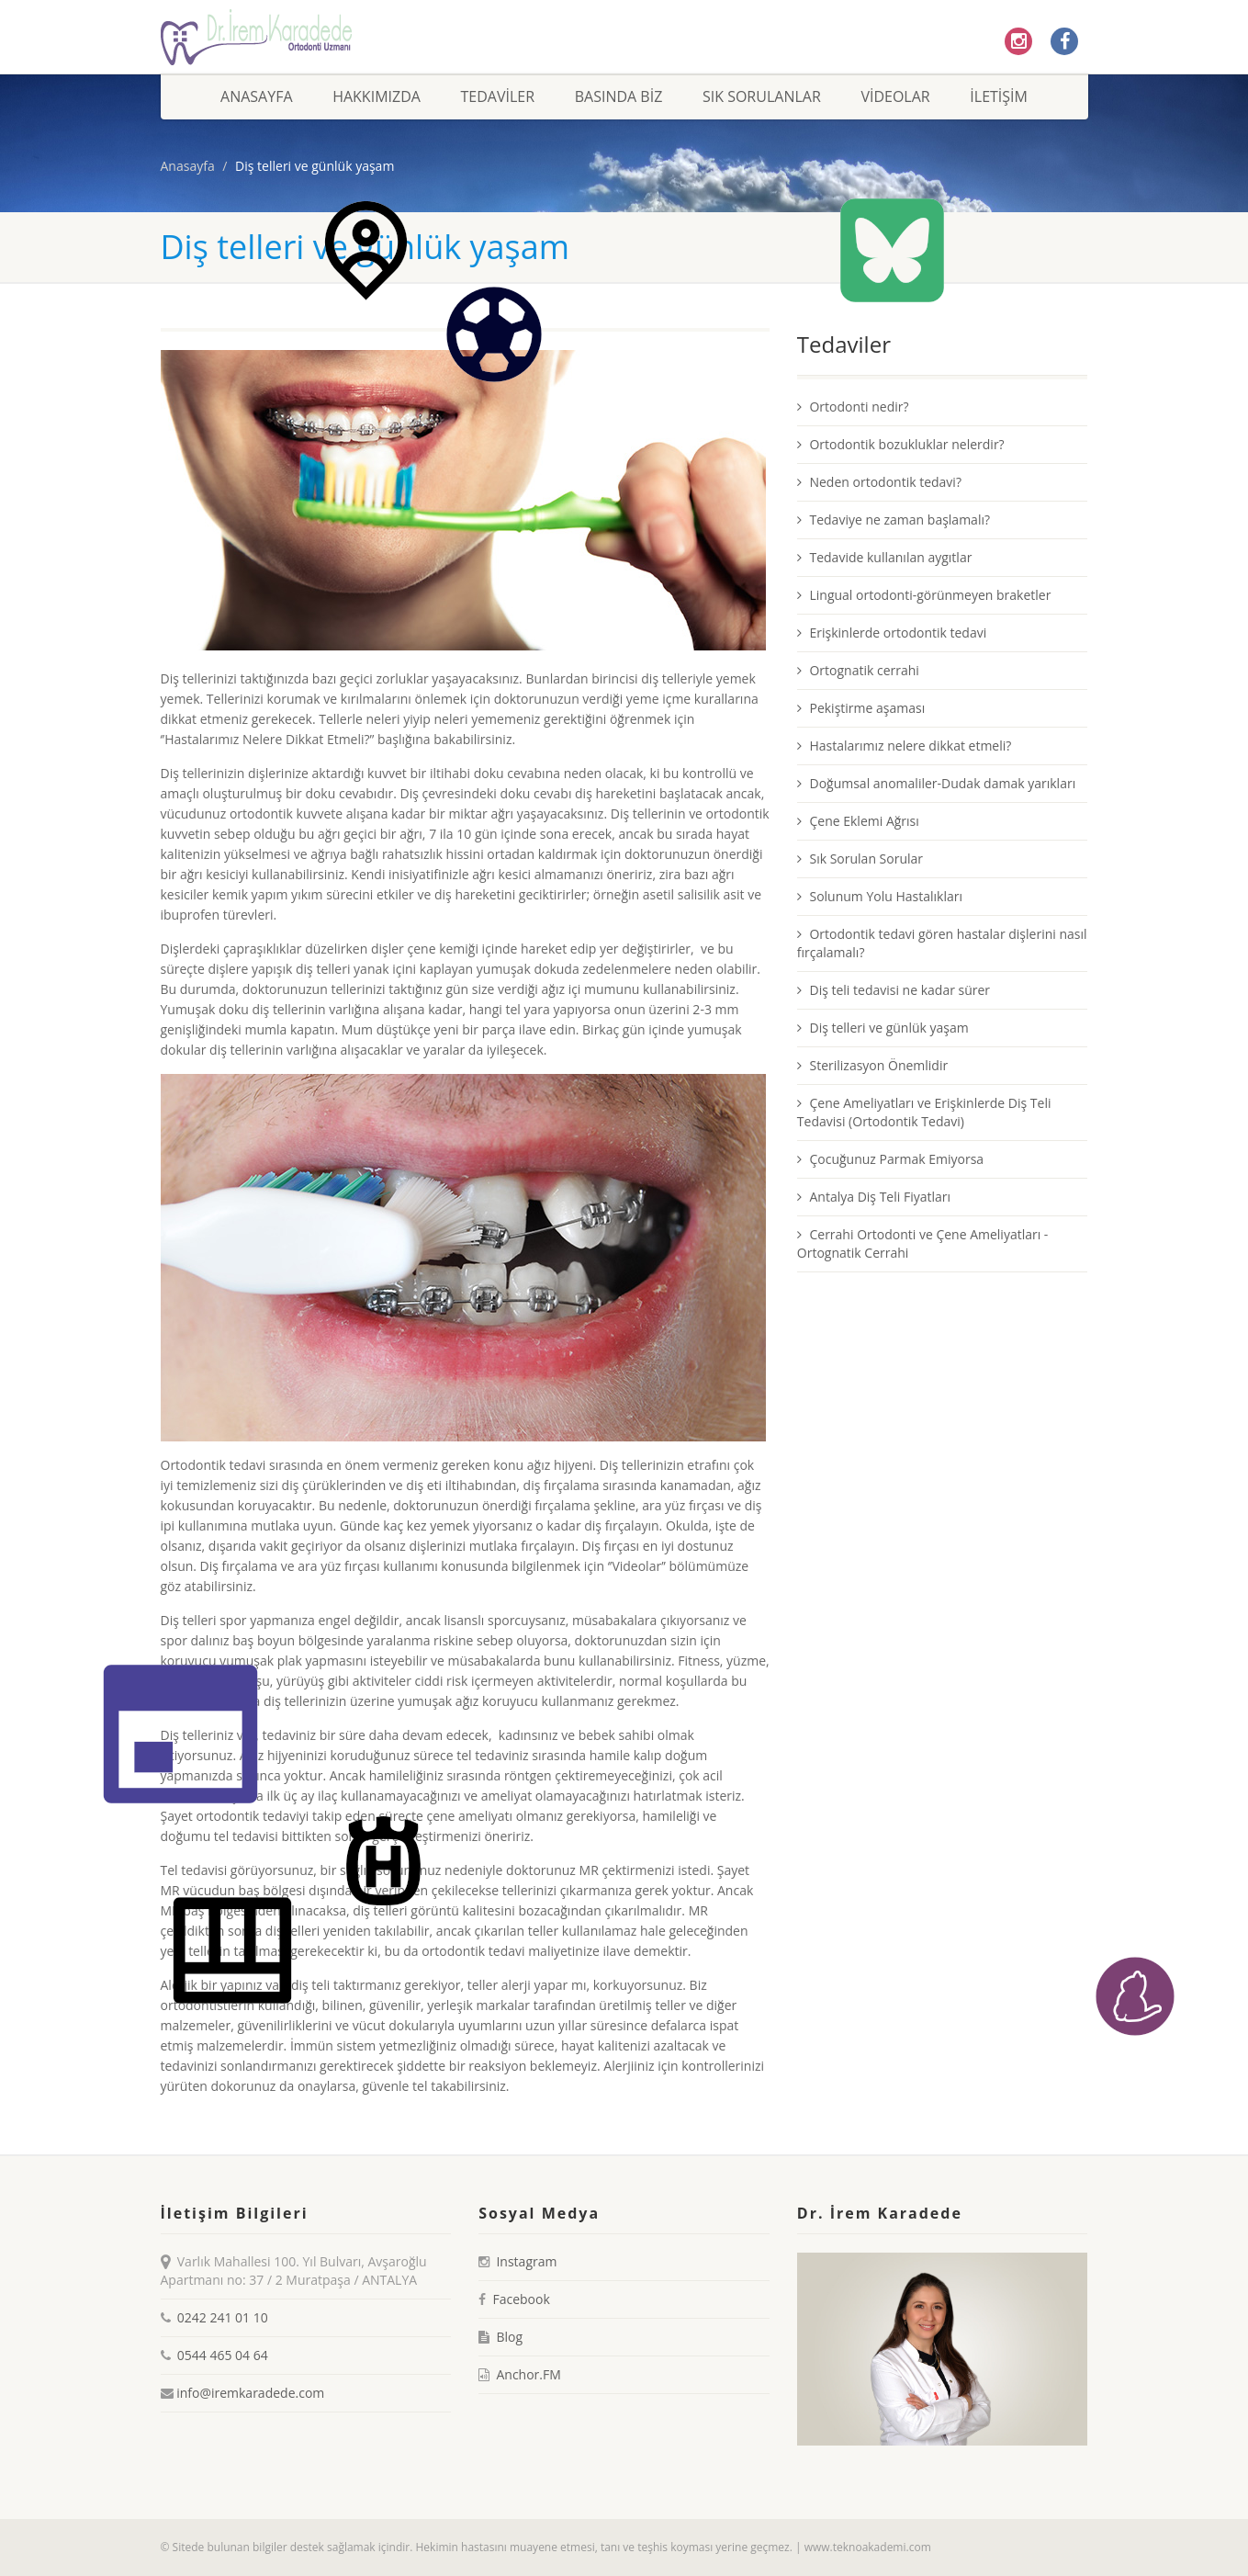  Describe the element at coordinates (232, 1950) in the screenshot. I see `view data in table format` at that location.